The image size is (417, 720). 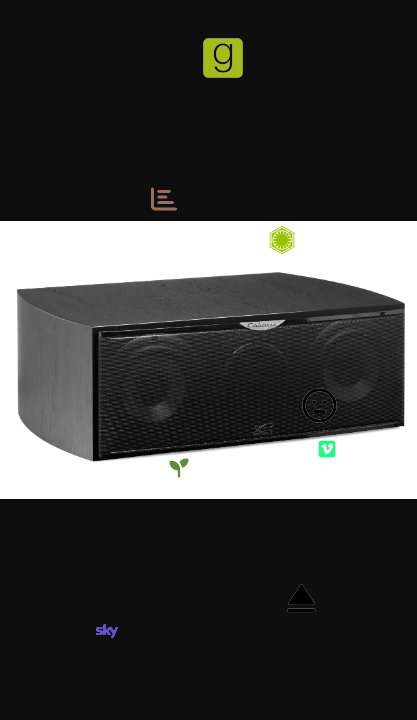 I want to click on open Vimeo app or website, so click(x=327, y=449).